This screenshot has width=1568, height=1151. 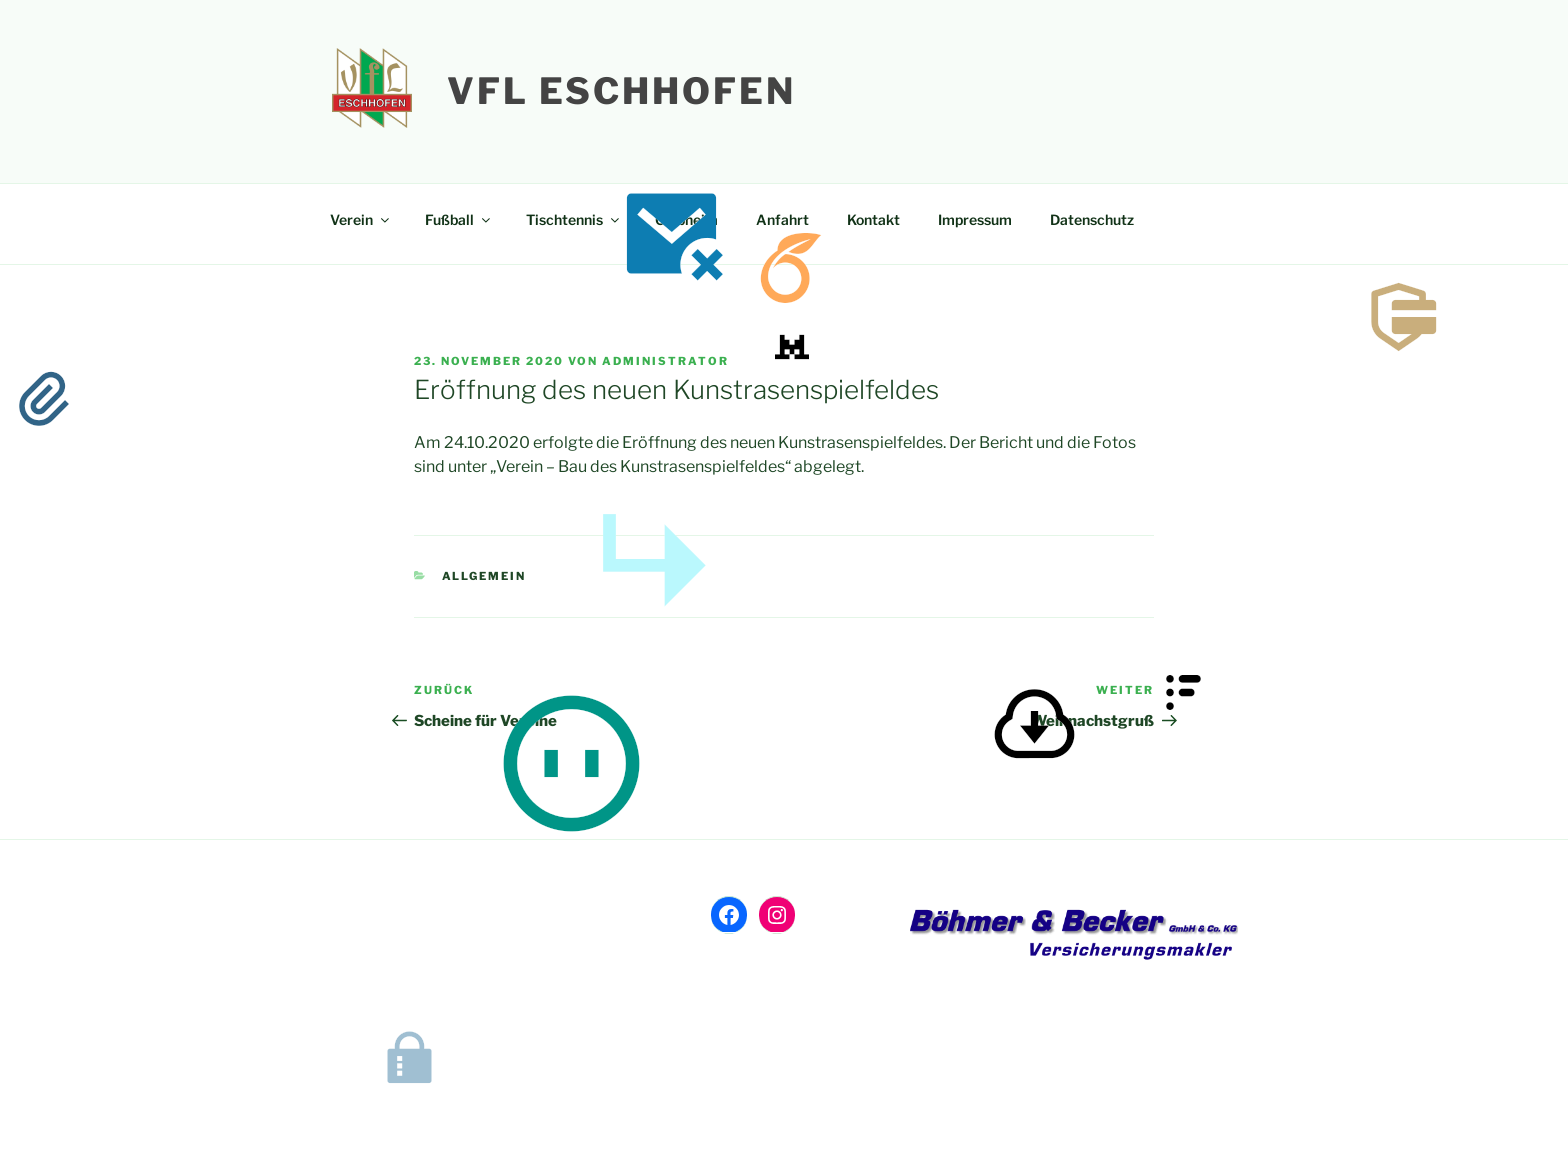 I want to click on open Overleaf LaTeX editor, so click(x=791, y=268).